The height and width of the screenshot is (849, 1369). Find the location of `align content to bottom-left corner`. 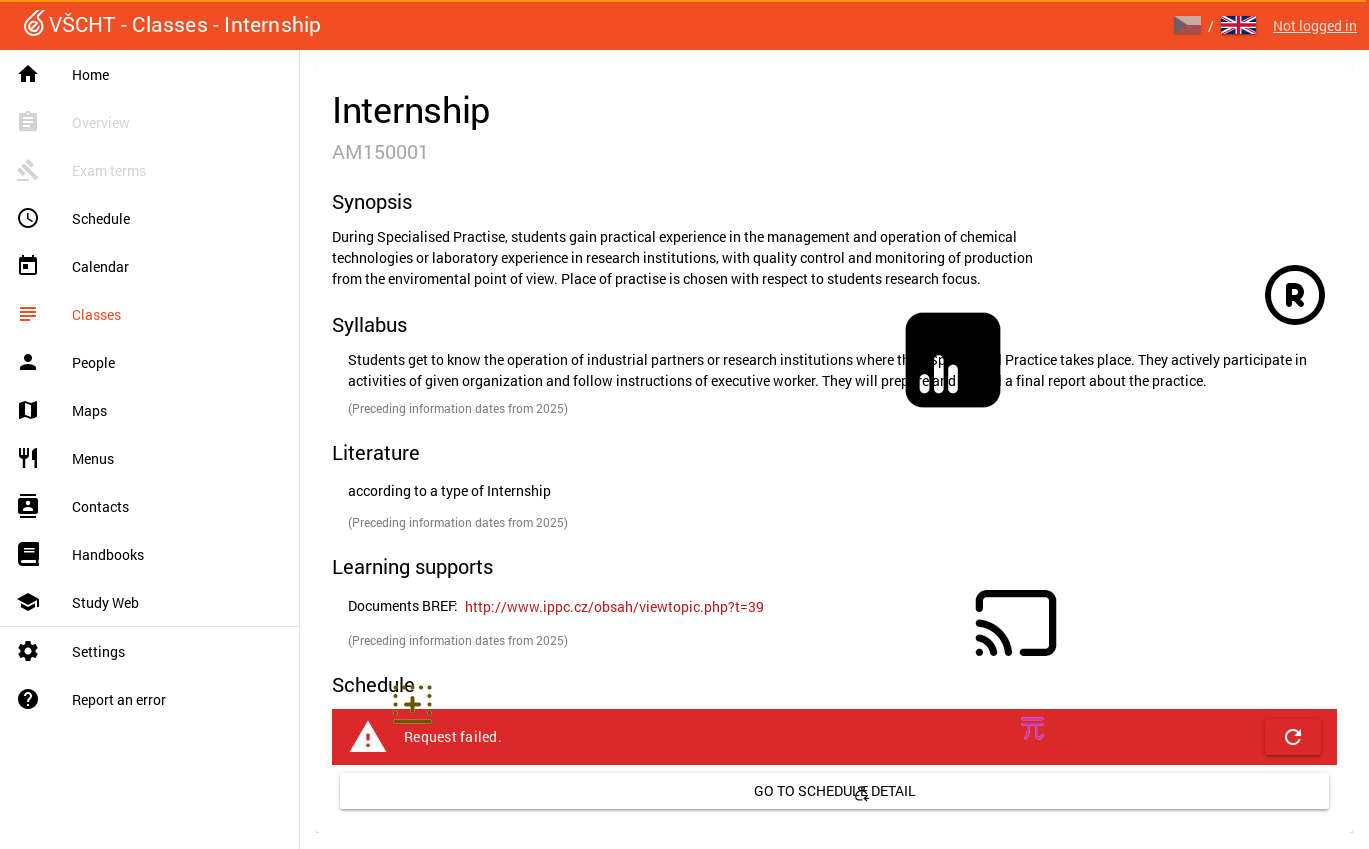

align content to bottom-left corner is located at coordinates (953, 360).